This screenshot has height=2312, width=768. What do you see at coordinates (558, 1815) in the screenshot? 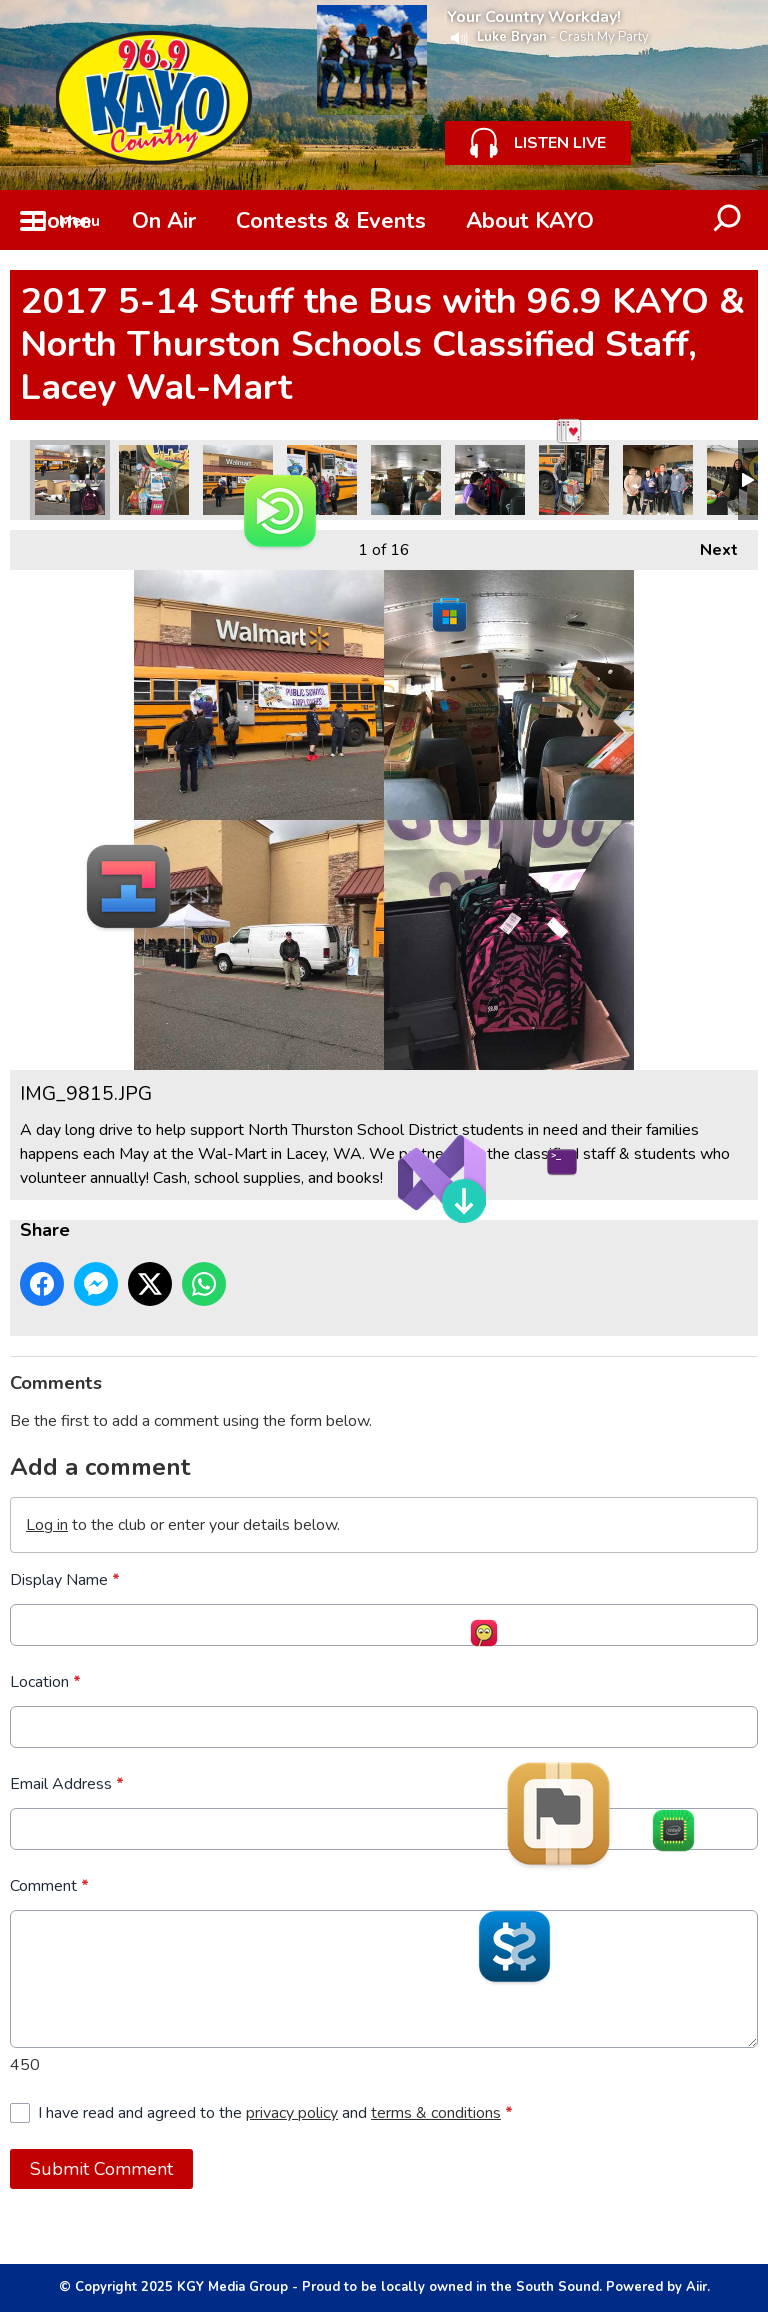
I see `a language or localization resource file` at bounding box center [558, 1815].